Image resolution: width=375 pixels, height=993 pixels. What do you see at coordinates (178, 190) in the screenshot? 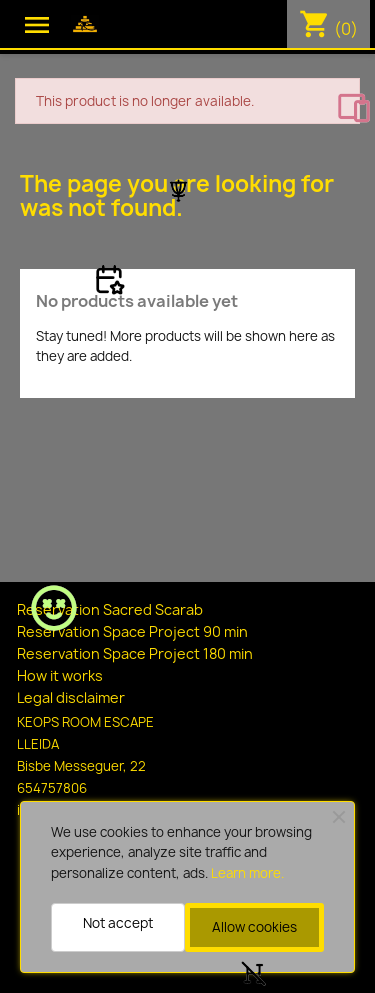
I see `access disc golf course information` at bounding box center [178, 190].